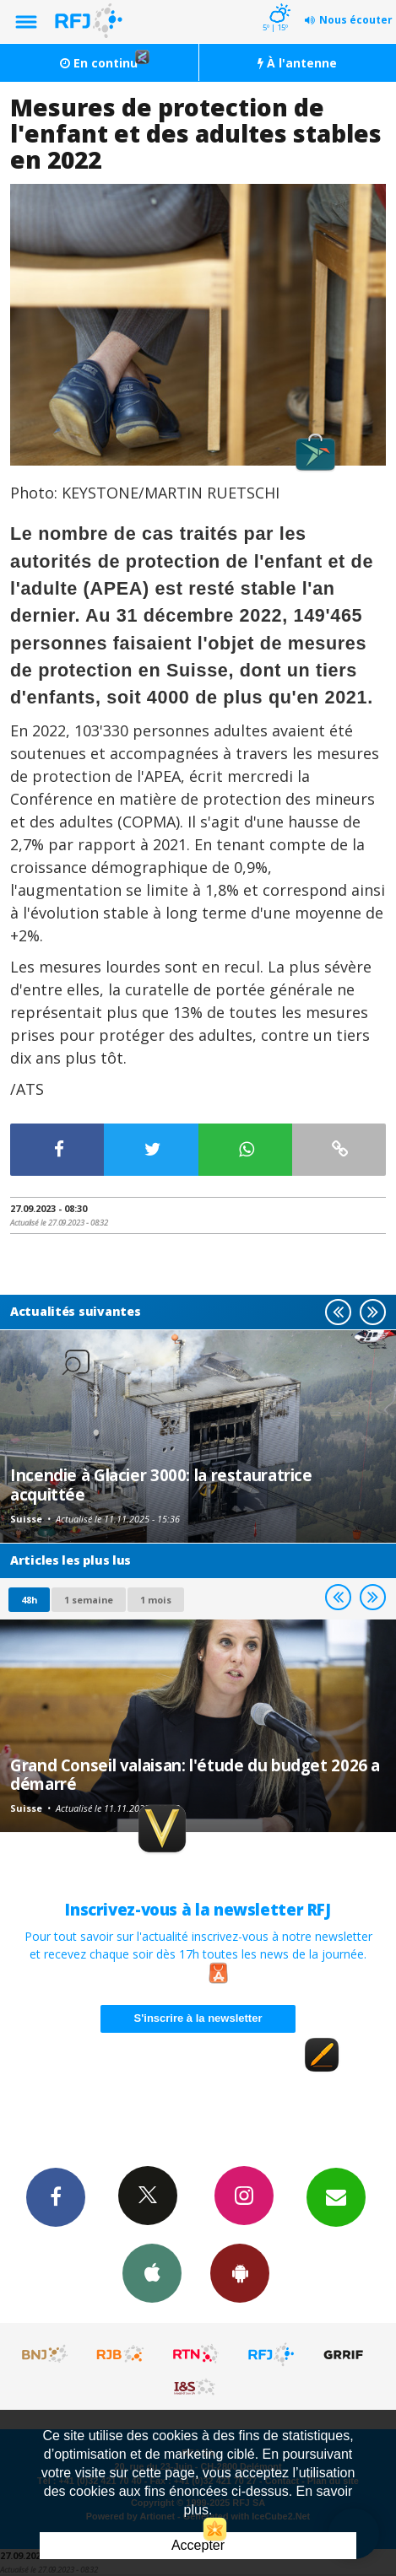 This screenshot has height=2576, width=396. Describe the element at coordinates (322, 2055) in the screenshot. I see `open pages document editor` at that location.